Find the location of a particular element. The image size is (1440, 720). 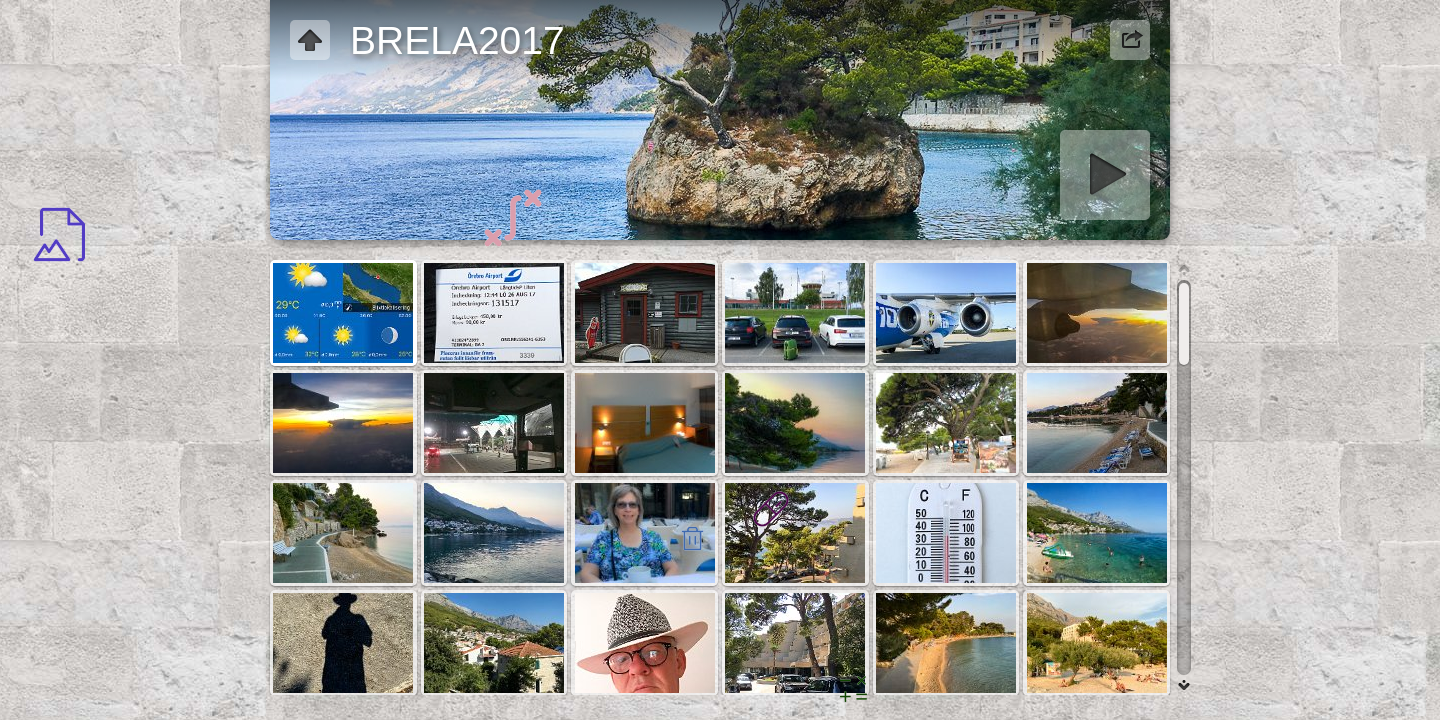

view image file is located at coordinates (62, 234).